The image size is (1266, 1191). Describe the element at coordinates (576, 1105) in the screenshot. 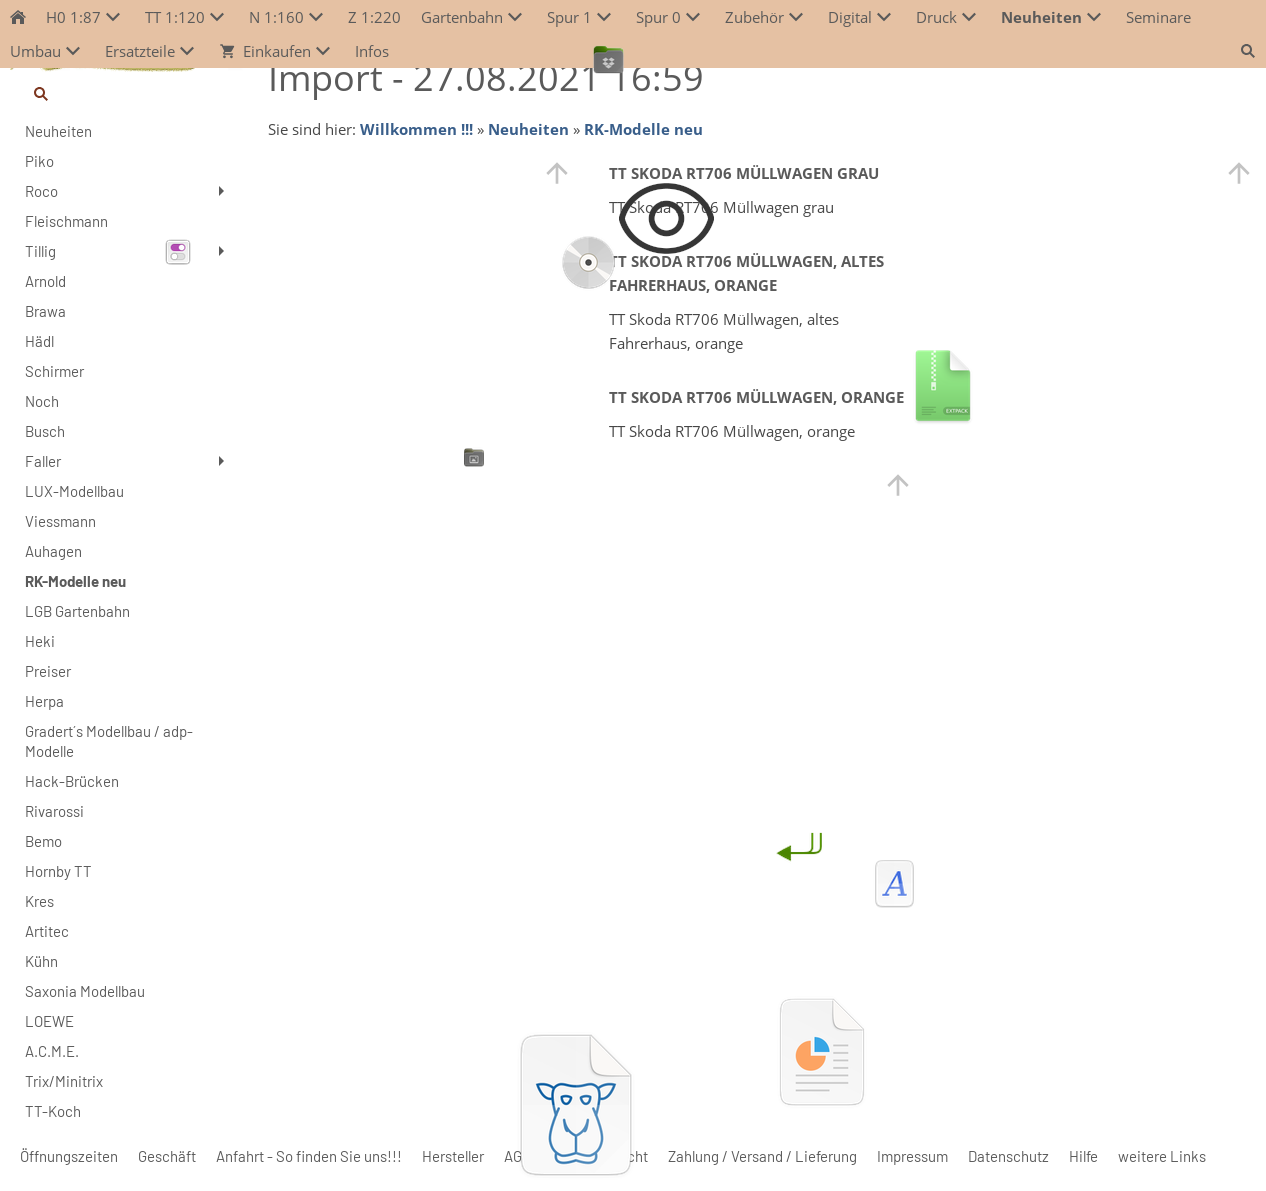

I see `a perl programming language file` at that location.